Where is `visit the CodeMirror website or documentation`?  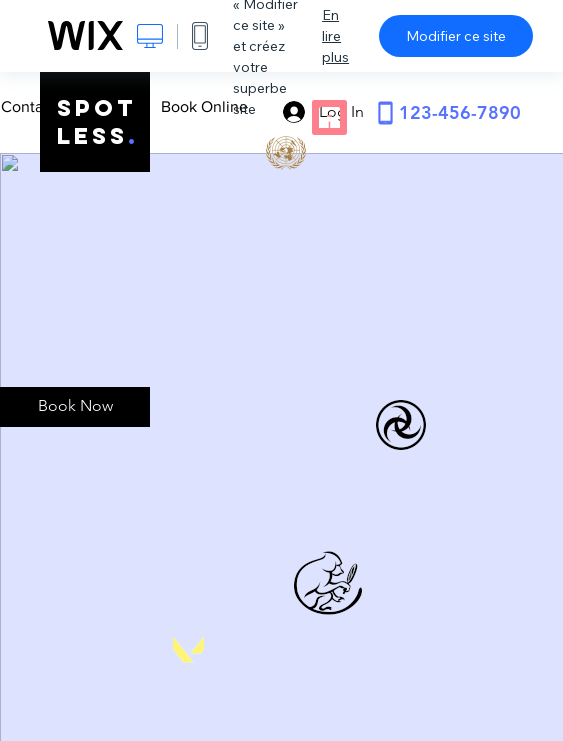 visit the CodeMirror website or documentation is located at coordinates (328, 583).